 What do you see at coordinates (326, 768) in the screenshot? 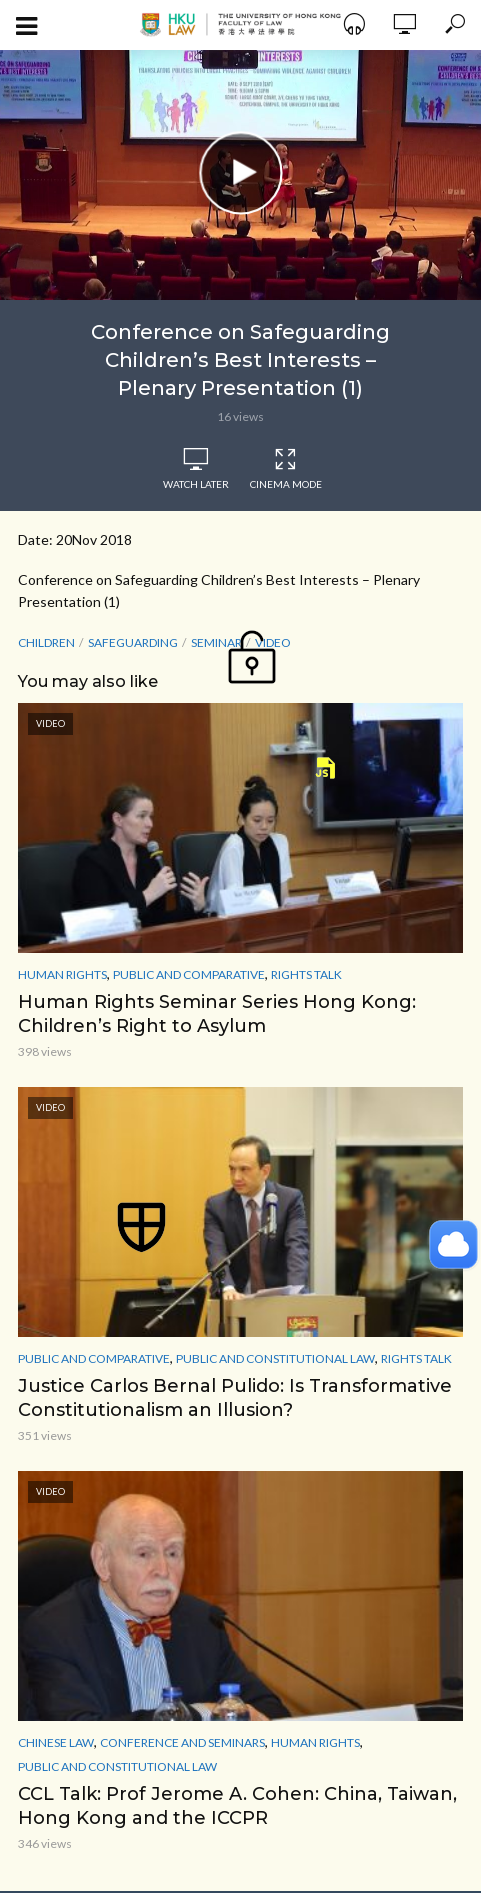
I see `javascript file type indicator` at bounding box center [326, 768].